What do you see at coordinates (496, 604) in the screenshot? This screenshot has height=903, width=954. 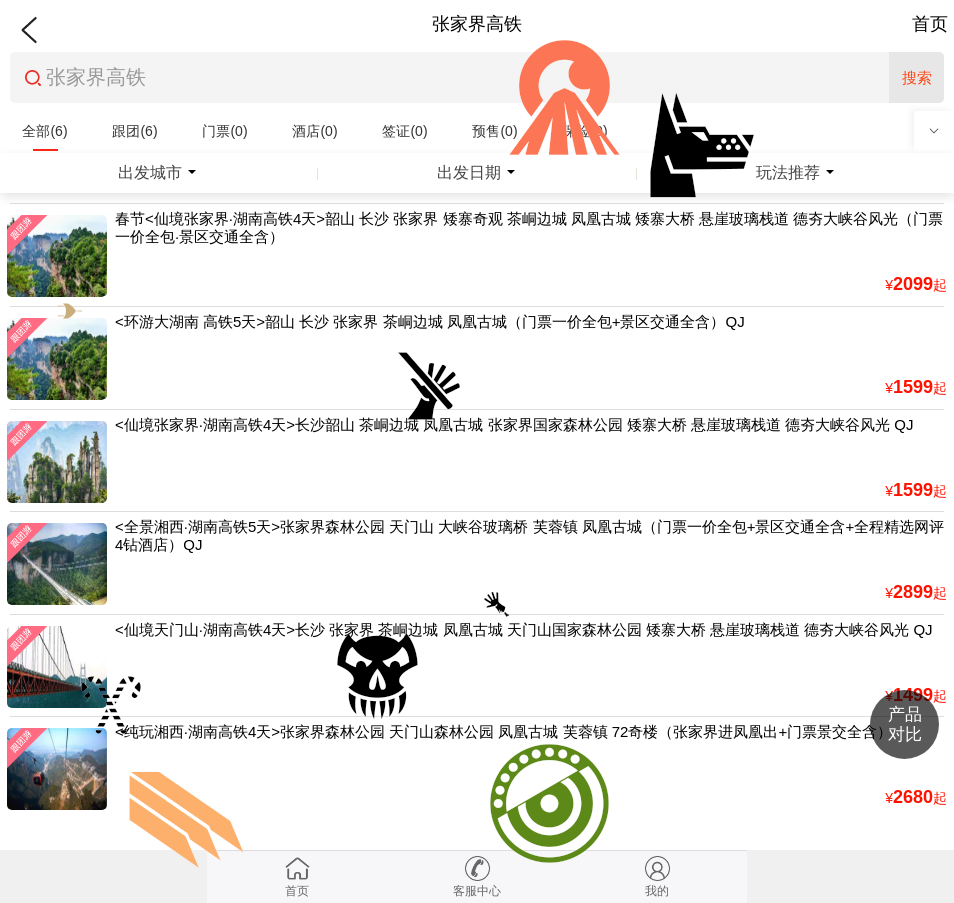 I see `indicates a defeated enemy or combat event in a game` at bounding box center [496, 604].